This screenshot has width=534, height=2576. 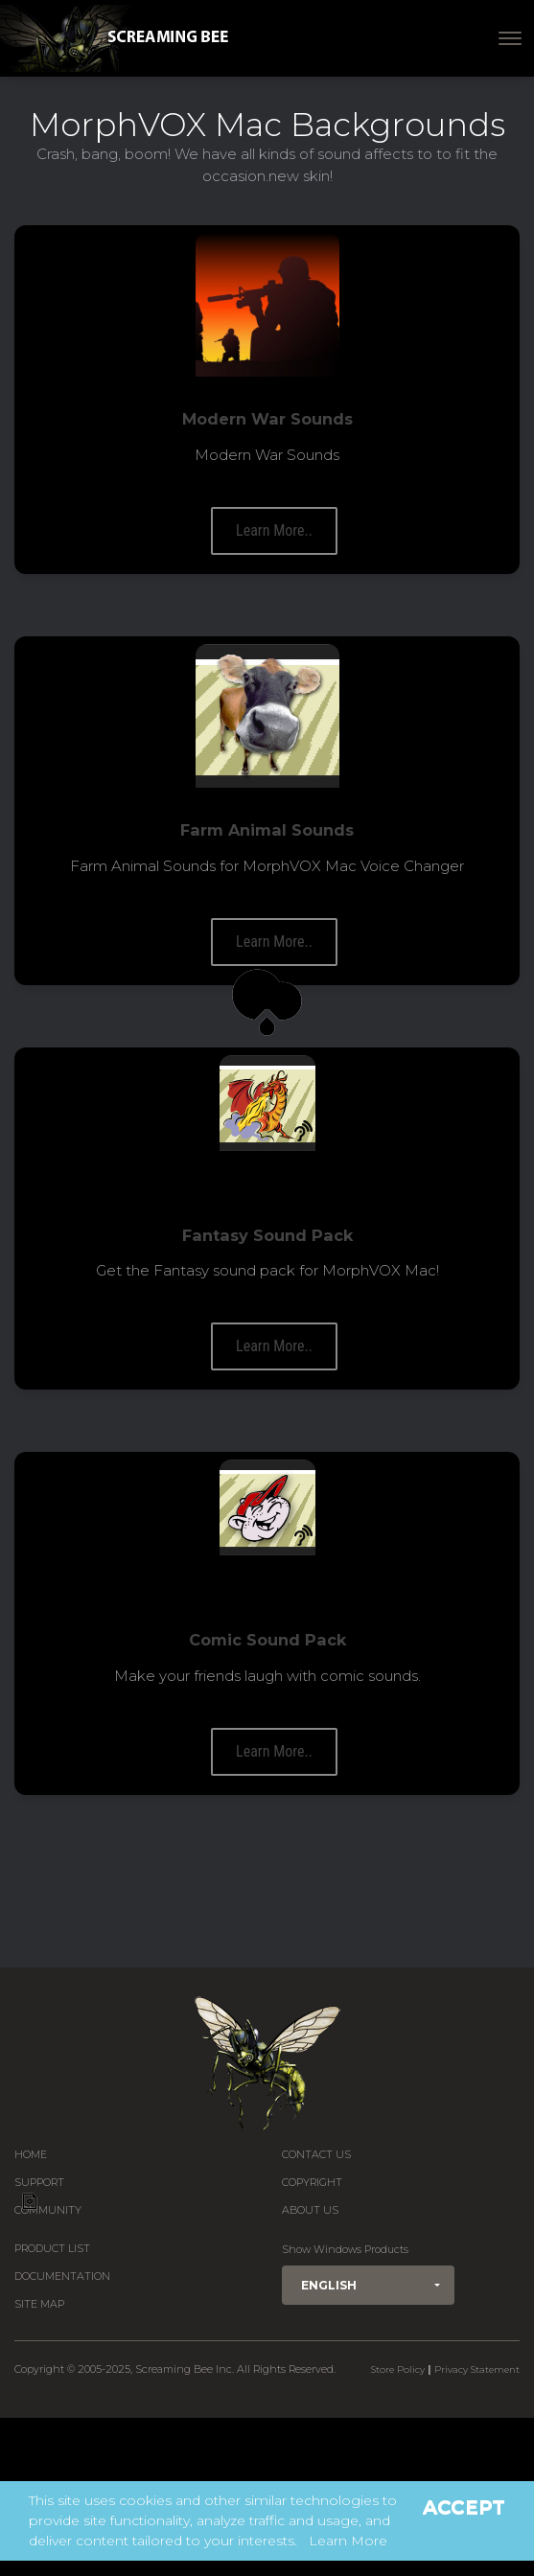 What do you see at coordinates (267, 1000) in the screenshot?
I see `indicates rainy weather conditions` at bounding box center [267, 1000].